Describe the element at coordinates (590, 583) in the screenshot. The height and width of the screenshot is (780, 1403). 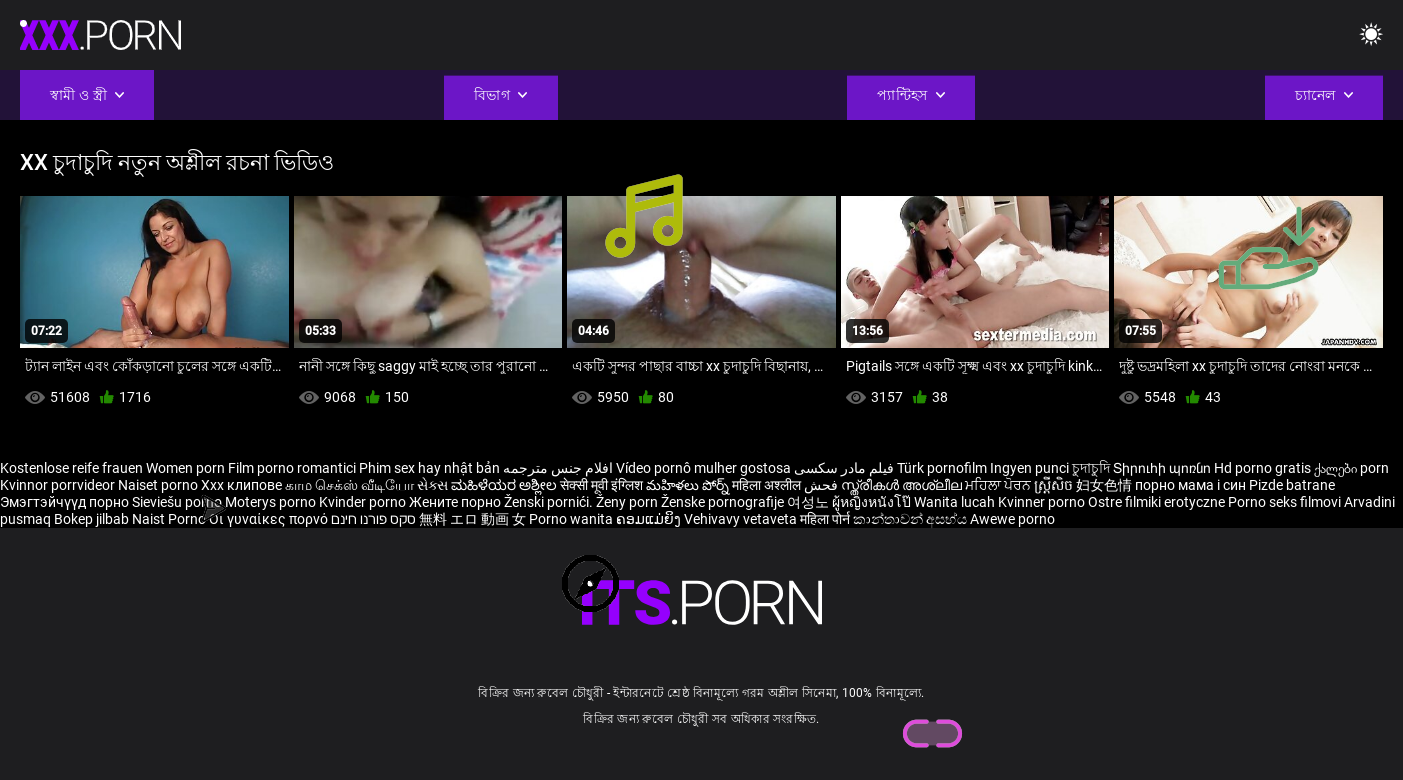
I see `explore nearby content or locations` at that location.